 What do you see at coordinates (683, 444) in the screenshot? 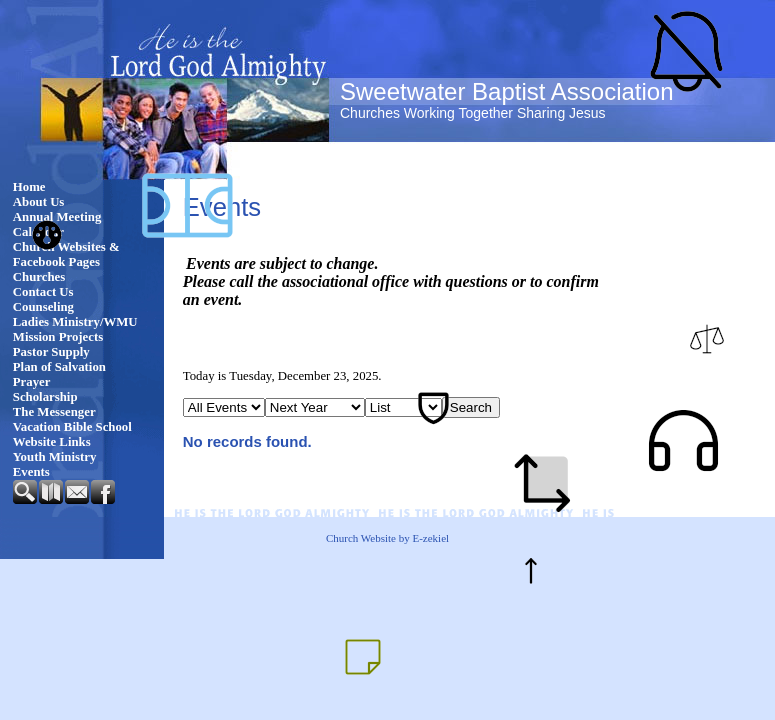
I see `access audio or music player` at bounding box center [683, 444].